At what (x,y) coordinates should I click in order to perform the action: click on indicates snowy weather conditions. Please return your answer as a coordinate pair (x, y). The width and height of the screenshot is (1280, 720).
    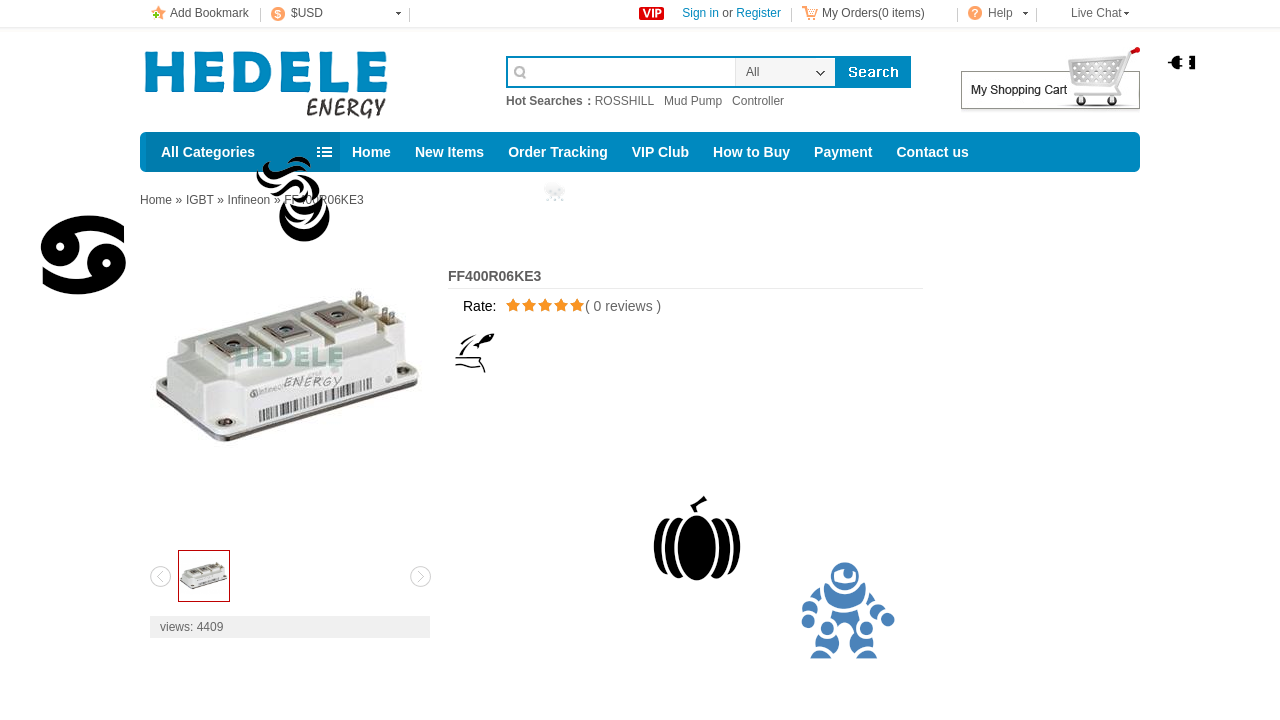
    Looking at the image, I should click on (554, 190).